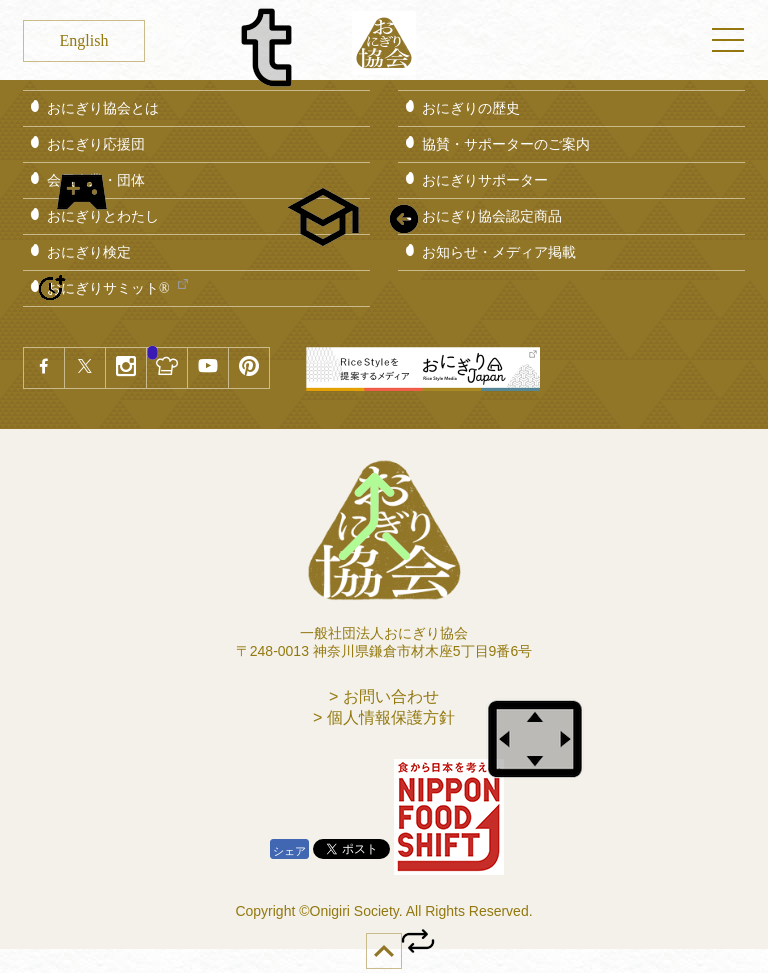 The width and height of the screenshot is (768, 973). Describe the element at coordinates (418, 941) in the screenshot. I see `enable repeat or loop playback` at that location.